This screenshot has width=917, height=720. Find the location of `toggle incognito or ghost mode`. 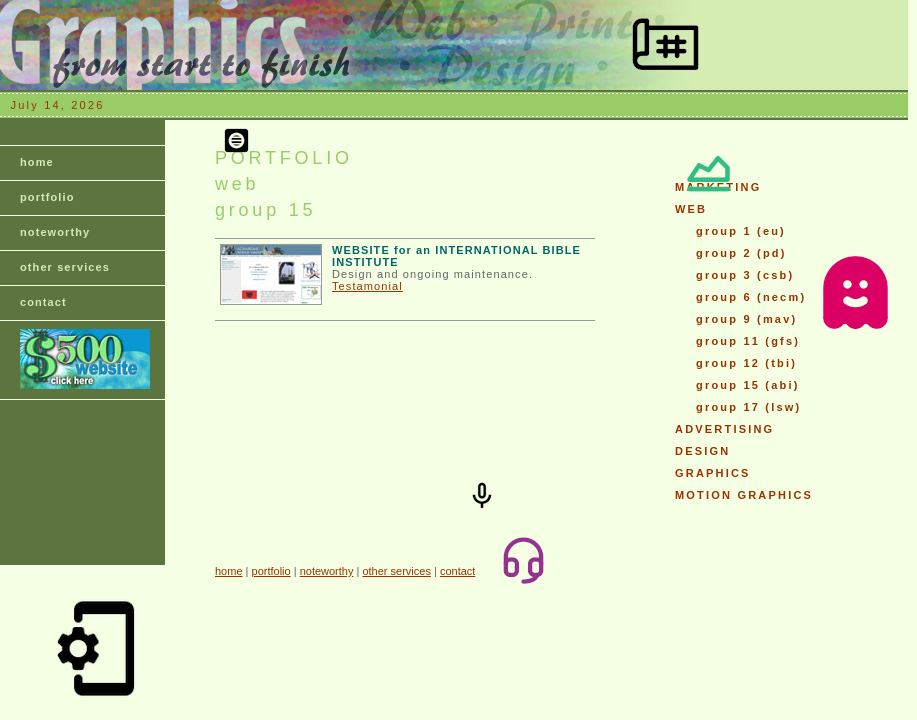

toggle incognito or ghost mode is located at coordinates (855, 292).